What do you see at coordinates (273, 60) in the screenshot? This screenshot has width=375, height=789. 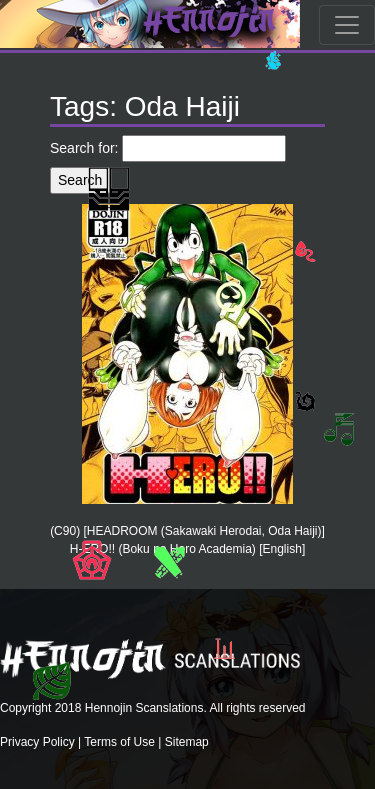 I see `collect ore or mining resources` at bounding box center [273, 60].